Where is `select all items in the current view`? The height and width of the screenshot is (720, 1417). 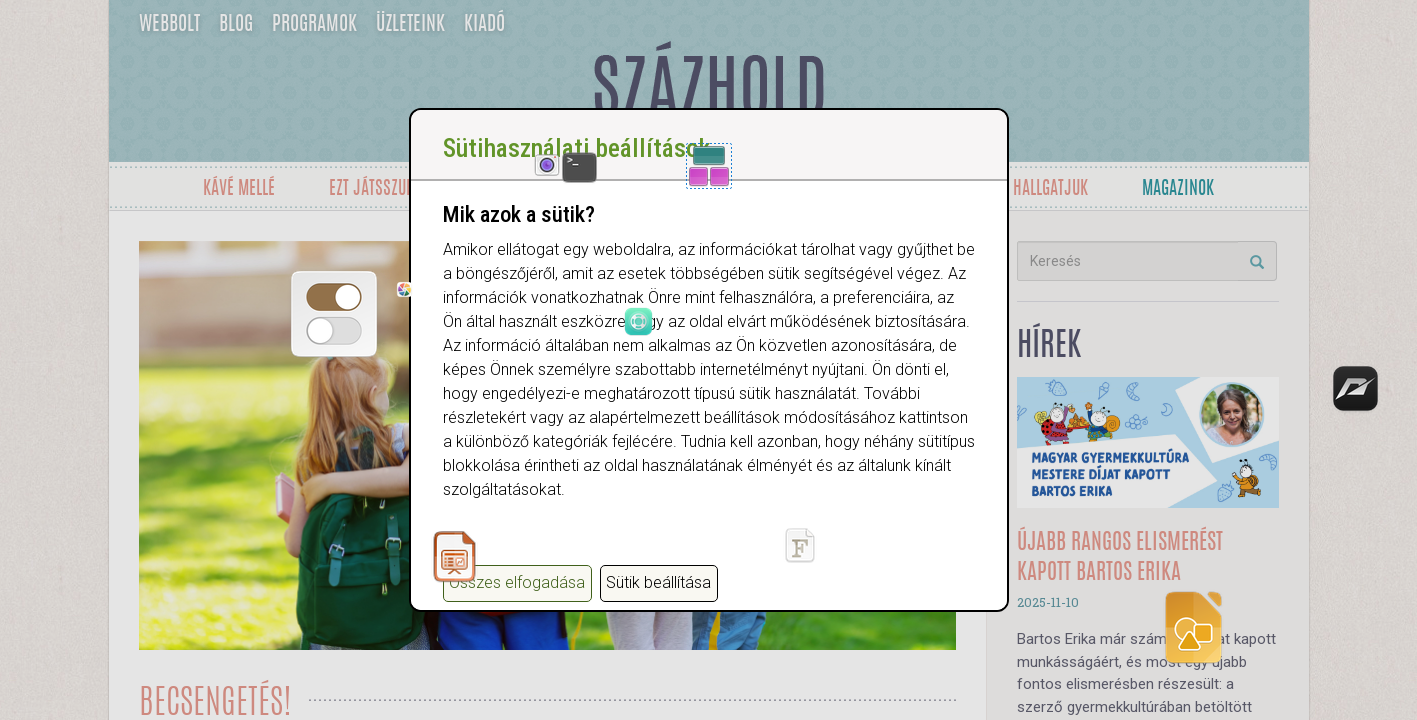
select all items in the current view is located at coordinates (709, 166).